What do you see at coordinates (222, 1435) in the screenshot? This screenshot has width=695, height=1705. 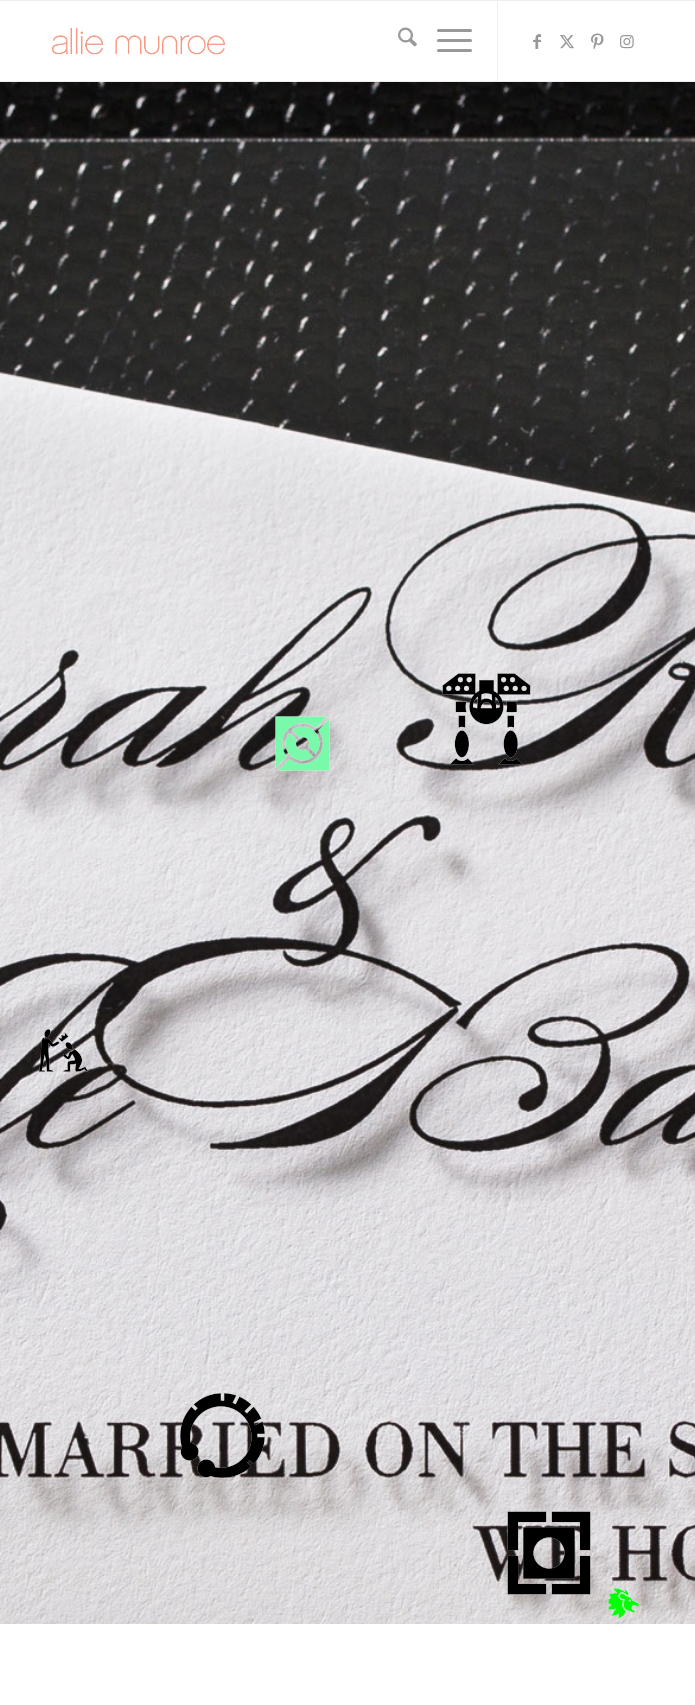 I see `view performance or speed metrics` at bounding box center [222, 1435].